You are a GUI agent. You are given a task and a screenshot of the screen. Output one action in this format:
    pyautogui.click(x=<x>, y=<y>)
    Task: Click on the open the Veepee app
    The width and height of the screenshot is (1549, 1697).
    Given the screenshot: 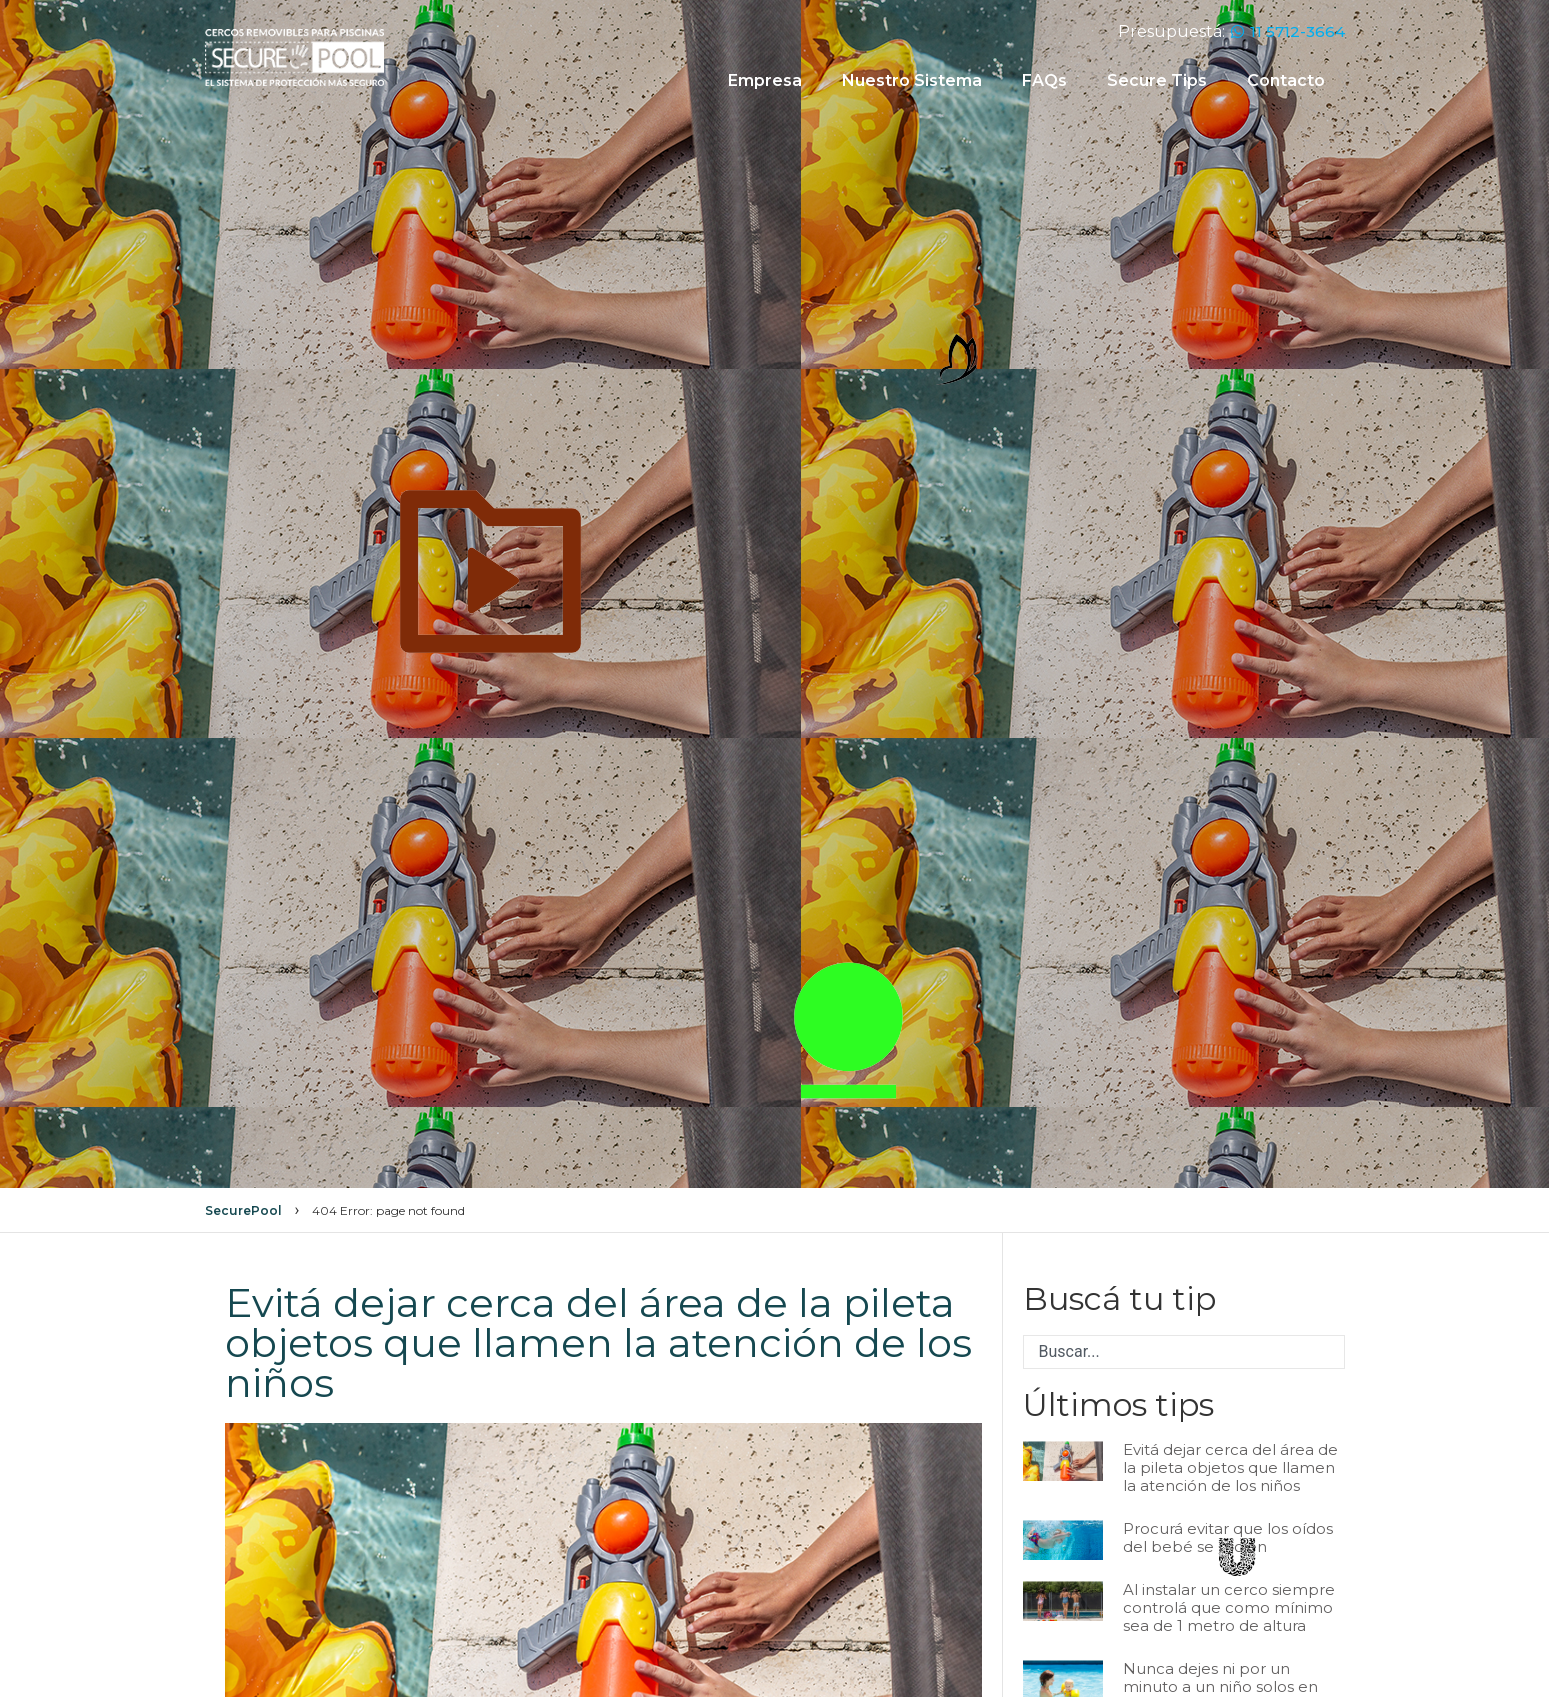 What is the action you would take?
    pyautogui.click(x=956, y=359)
    